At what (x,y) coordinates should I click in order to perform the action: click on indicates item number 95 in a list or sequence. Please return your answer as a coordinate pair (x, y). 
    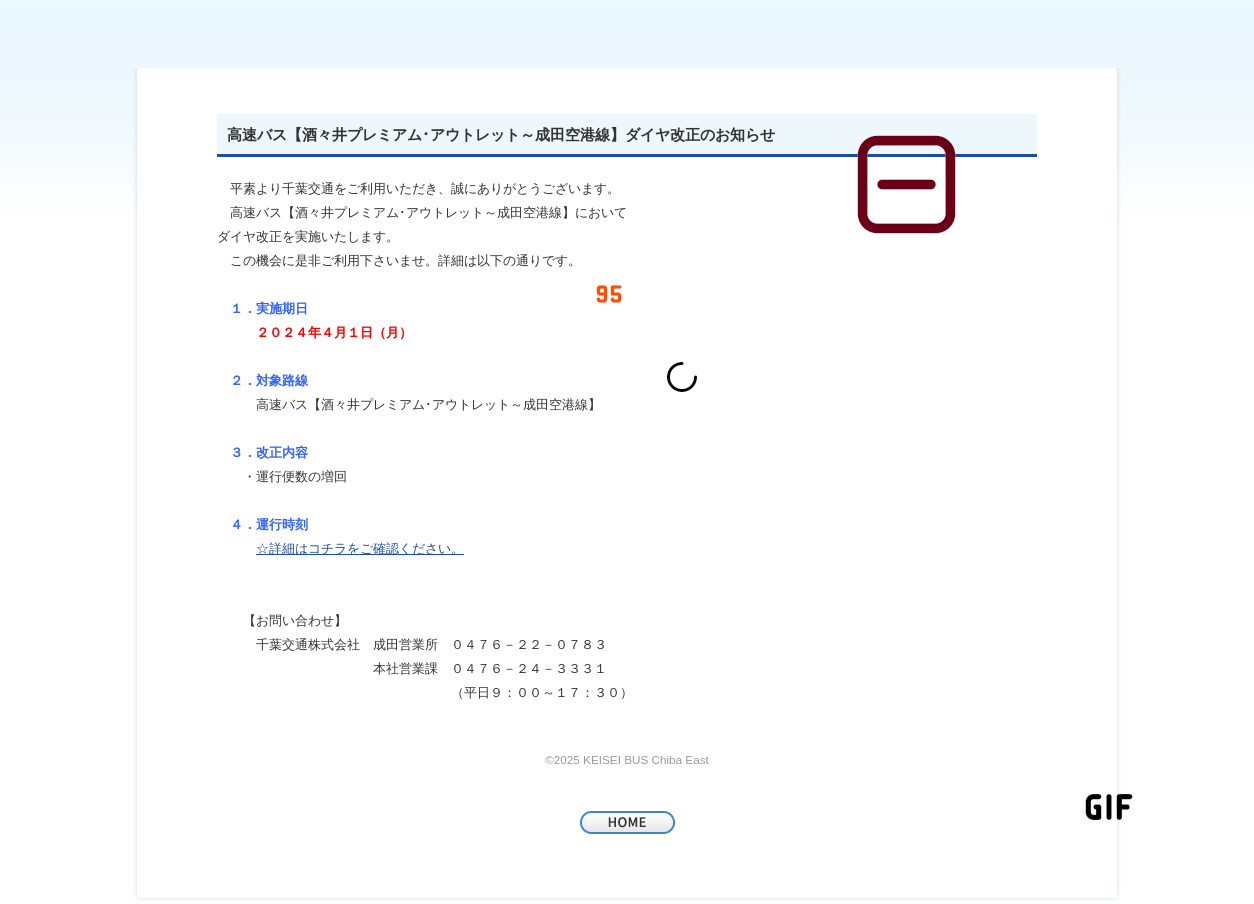
    Looking at the image, I should click on (609, 294).